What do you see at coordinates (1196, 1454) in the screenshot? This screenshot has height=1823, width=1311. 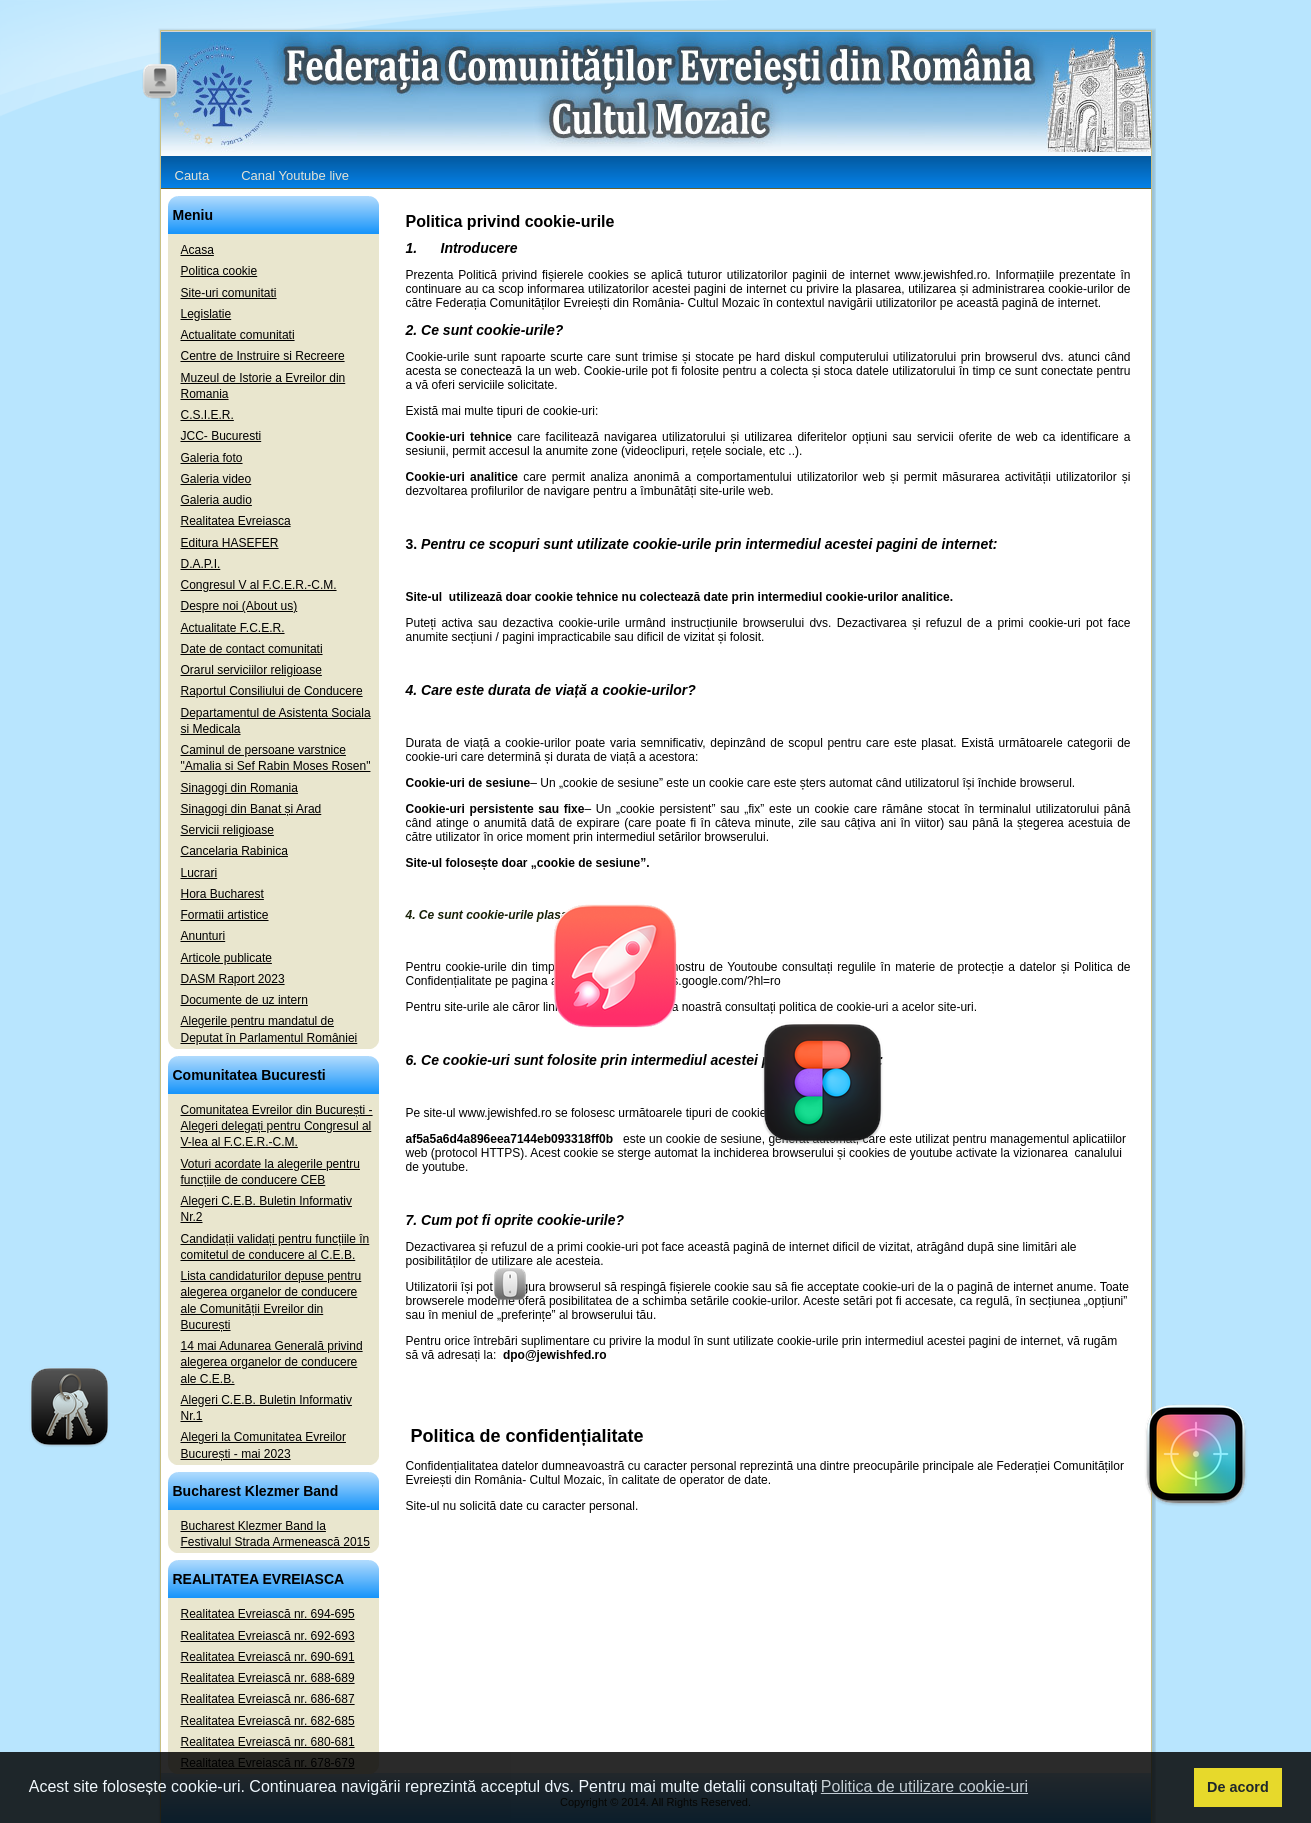 I see `open ProDisplay Calibrator app` at bounding box center [1196, 1454].